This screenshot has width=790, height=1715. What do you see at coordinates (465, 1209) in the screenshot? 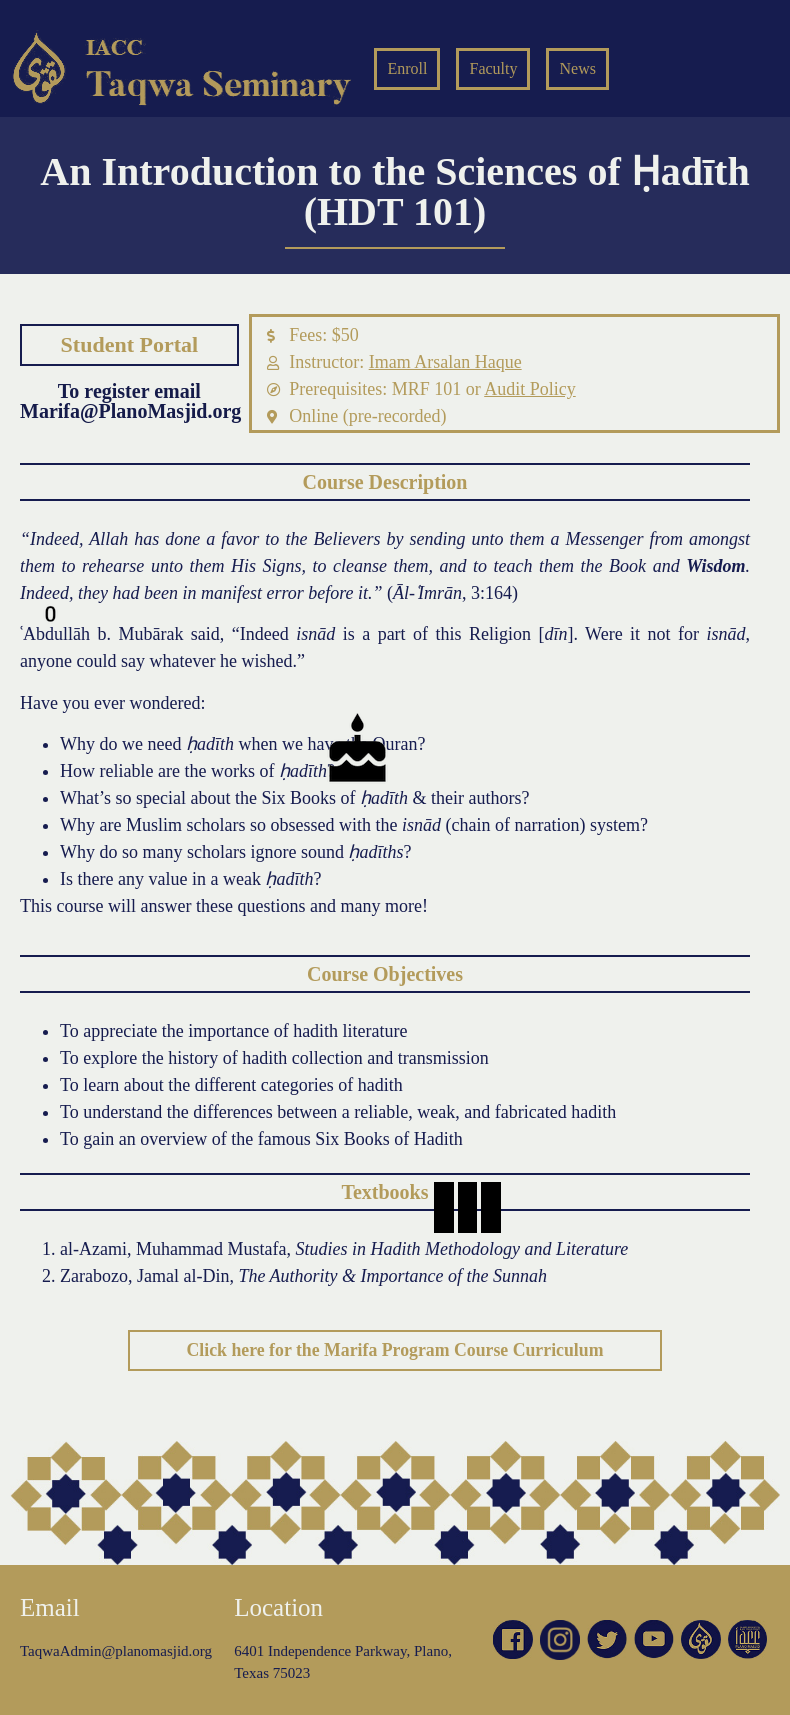
I see `switch to column view layout` at bounding box center [465, 1209].